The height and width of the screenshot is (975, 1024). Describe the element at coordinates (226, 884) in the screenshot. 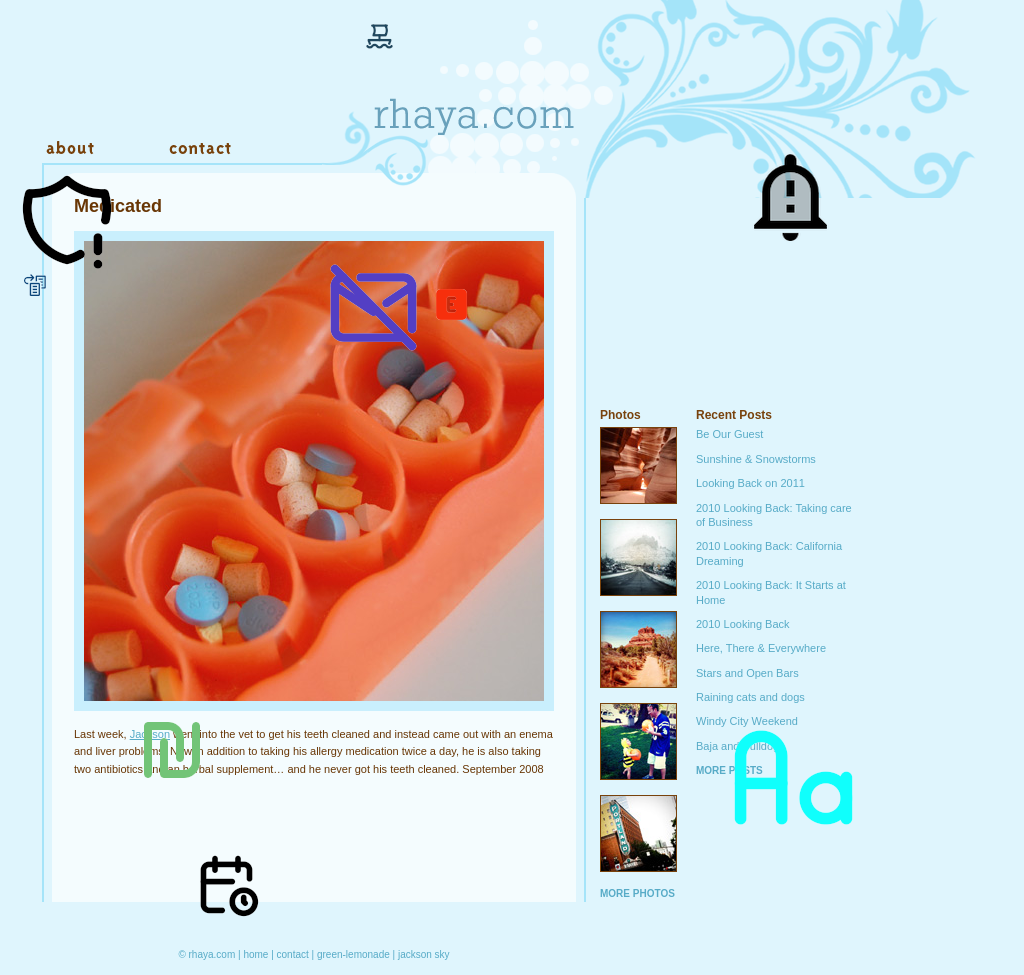

I see `schedule an event with a specific time` at that location.